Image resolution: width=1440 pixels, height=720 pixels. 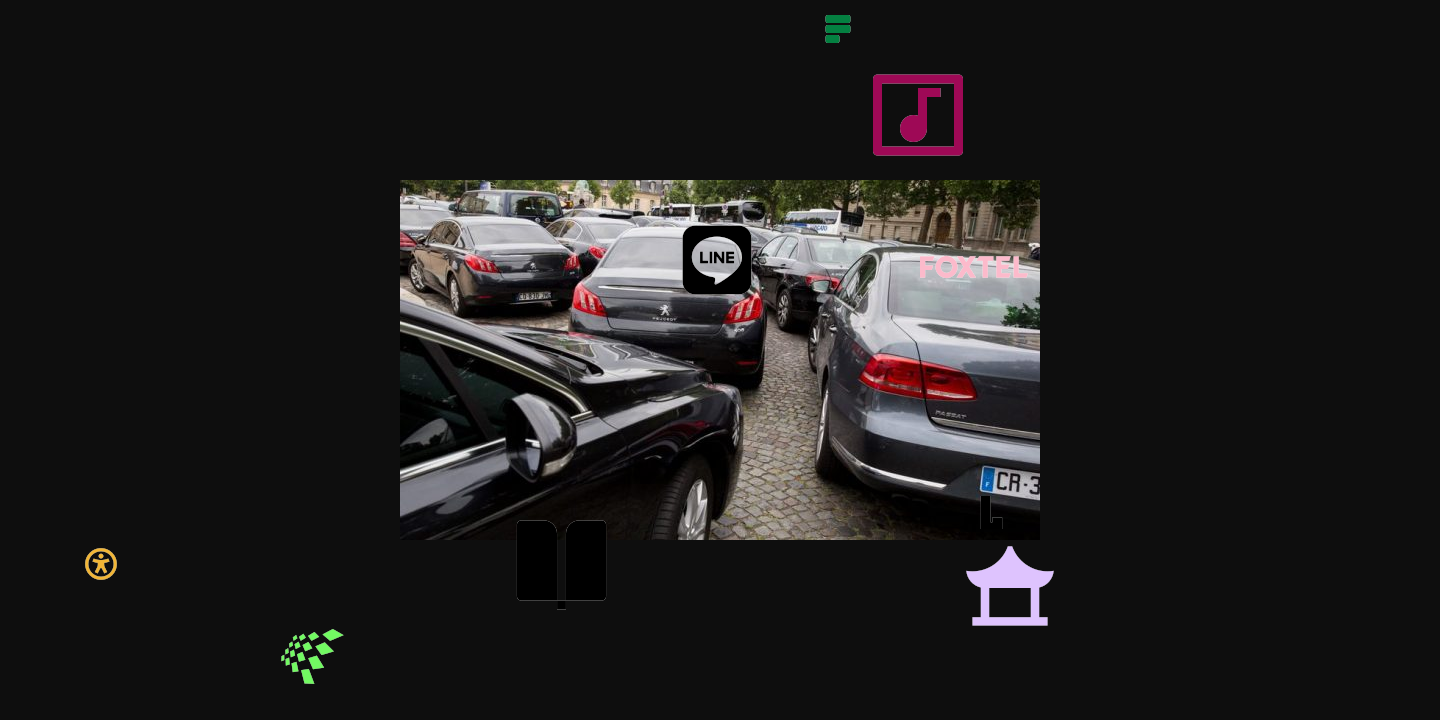 I want to click on open music video player, so click(x=918, y=115).